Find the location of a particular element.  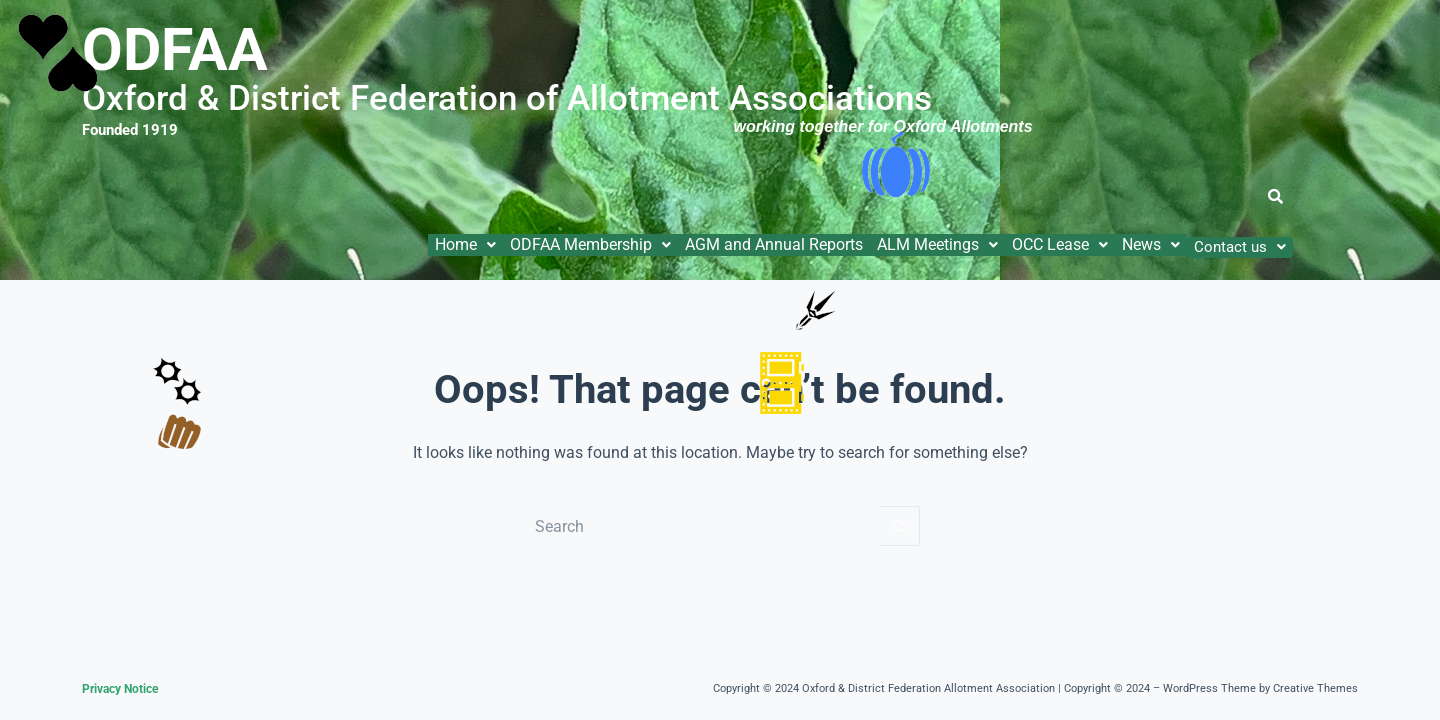

select a magic or water-based weapon is located at coordinates (816, 310).